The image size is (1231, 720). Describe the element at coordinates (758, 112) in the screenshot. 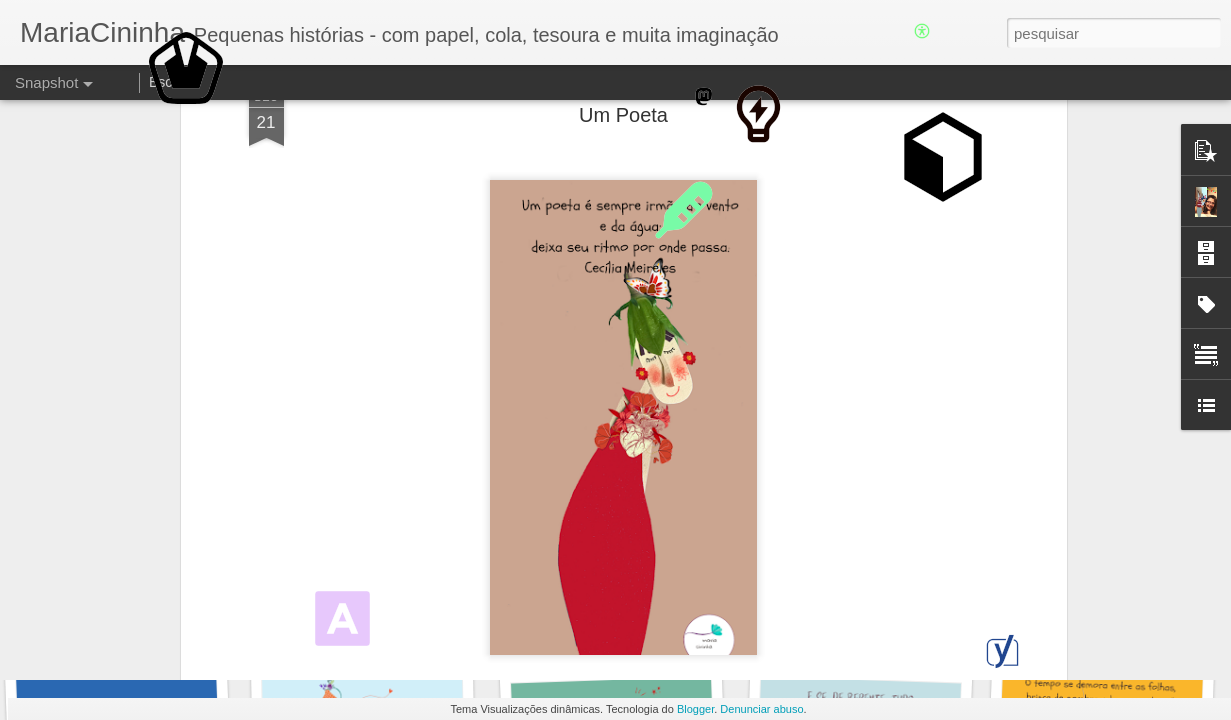

I see `indicates a new idea or inspiration` at that location.